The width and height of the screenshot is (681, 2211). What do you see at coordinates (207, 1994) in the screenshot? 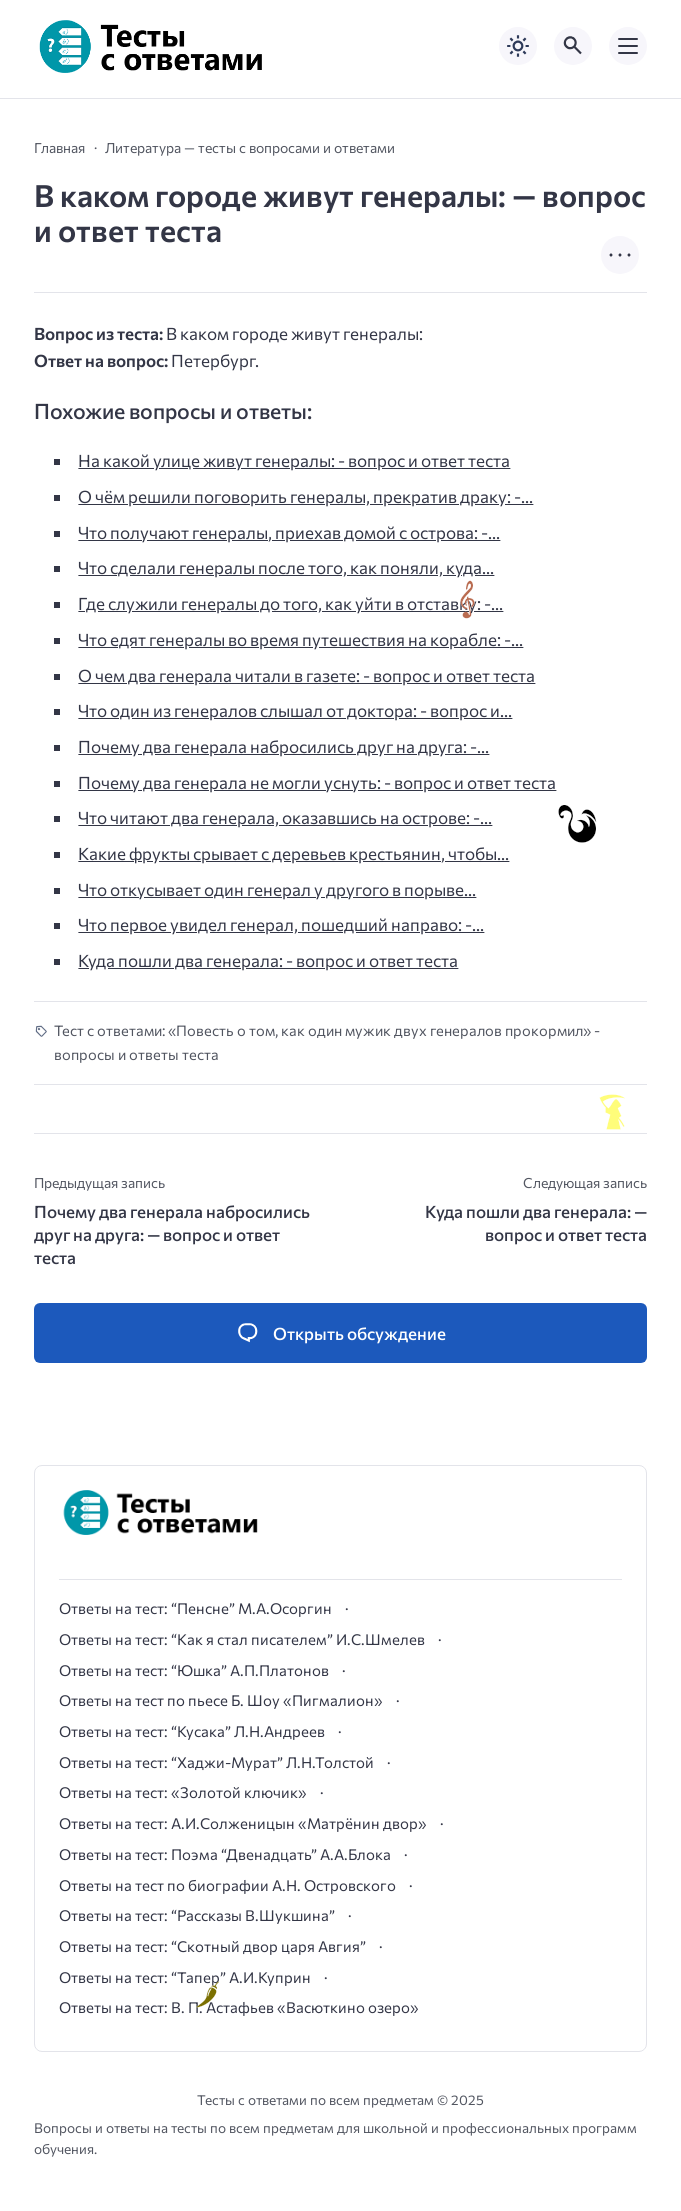
I see `indicates spicy or hot content/food item` at bounding box center [207, 1994].